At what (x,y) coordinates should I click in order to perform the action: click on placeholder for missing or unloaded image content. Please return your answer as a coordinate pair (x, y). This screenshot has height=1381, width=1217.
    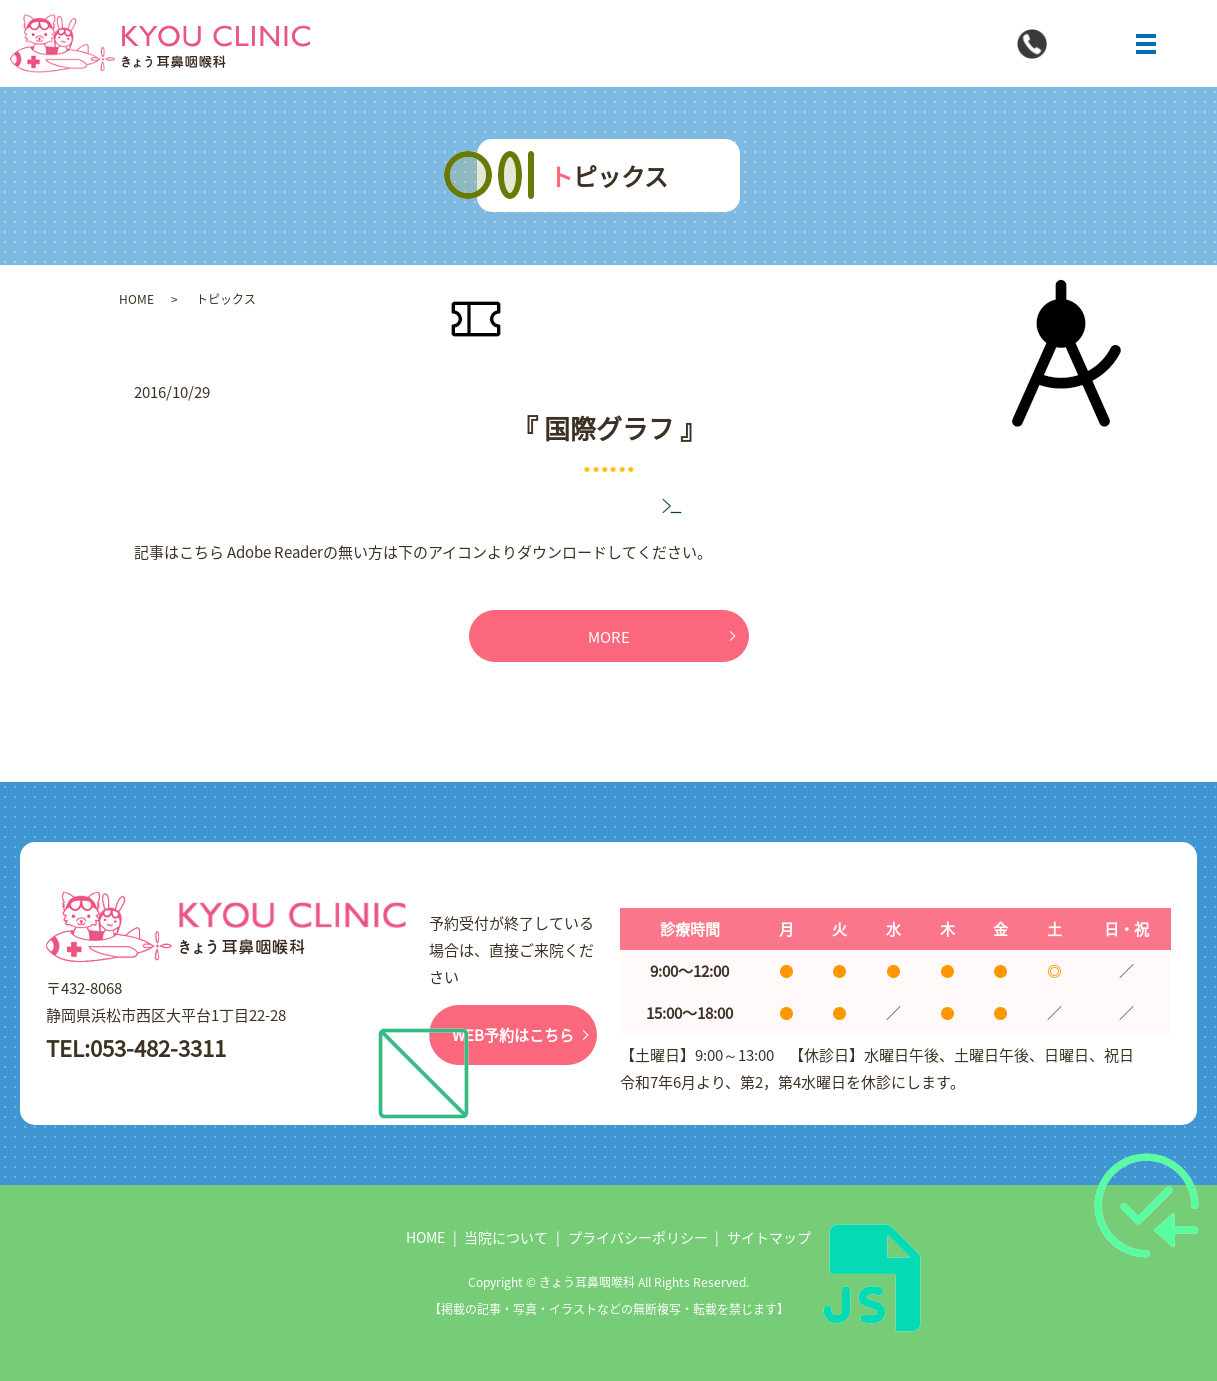
    Looking at the image, I should click on (423, 1073).